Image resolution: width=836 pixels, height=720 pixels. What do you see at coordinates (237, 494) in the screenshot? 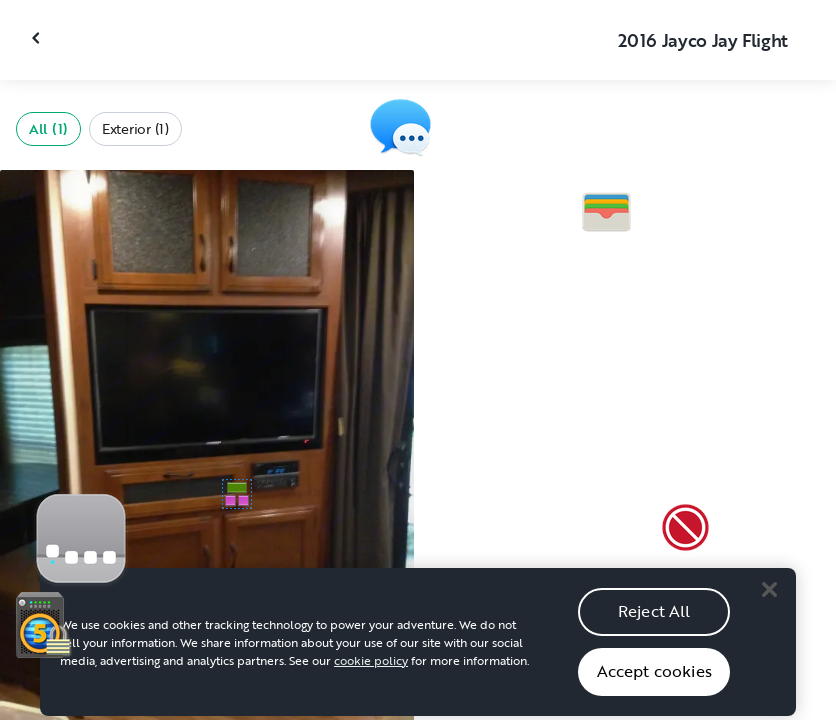
I see `select all items in the current view` at bounding box center [237, 494].